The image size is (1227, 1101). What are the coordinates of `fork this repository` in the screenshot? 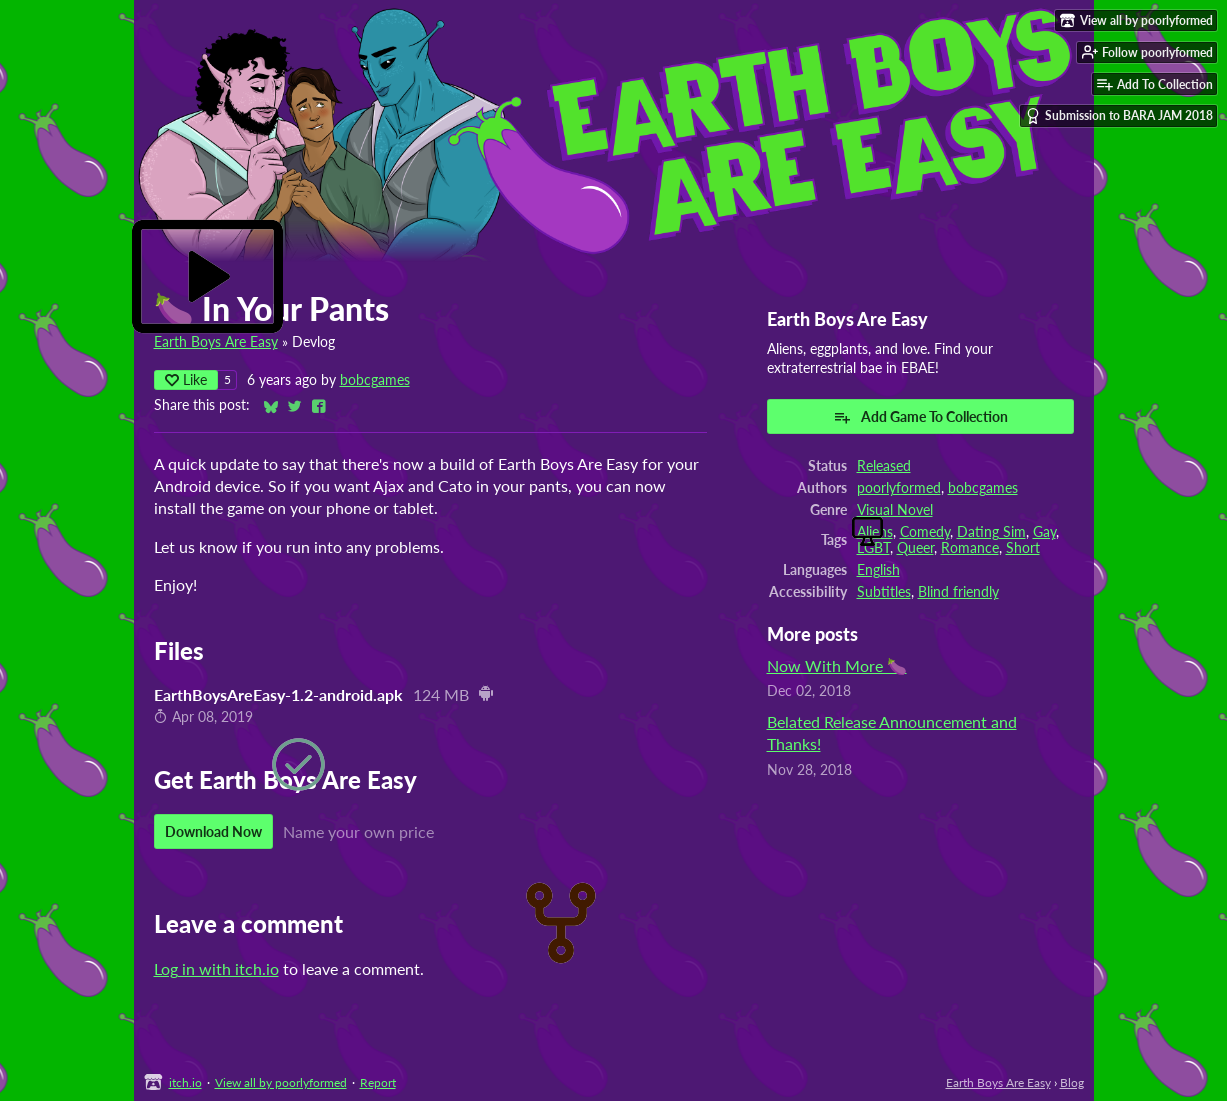 It's located at (561, 923).